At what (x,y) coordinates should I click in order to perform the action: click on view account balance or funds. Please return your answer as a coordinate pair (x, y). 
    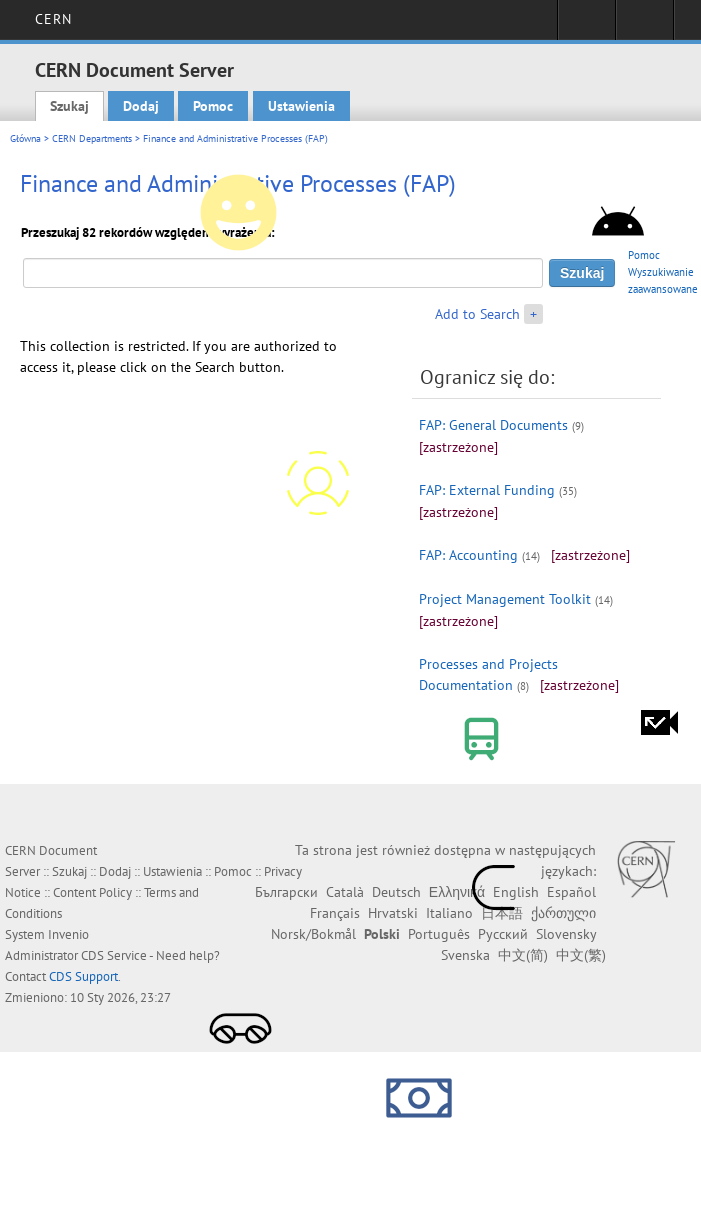
    Looking at the image, I should click on (419, 1098).